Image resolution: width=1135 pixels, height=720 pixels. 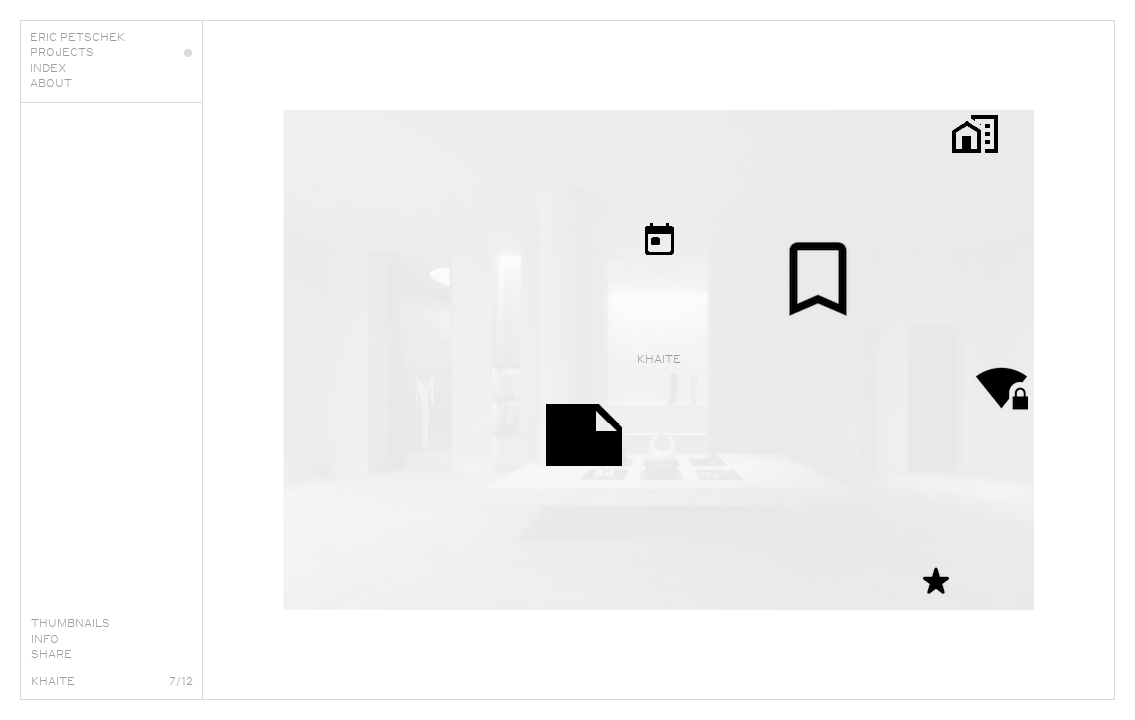 I want to click on bookmark this item, so click(x=818, y=279).